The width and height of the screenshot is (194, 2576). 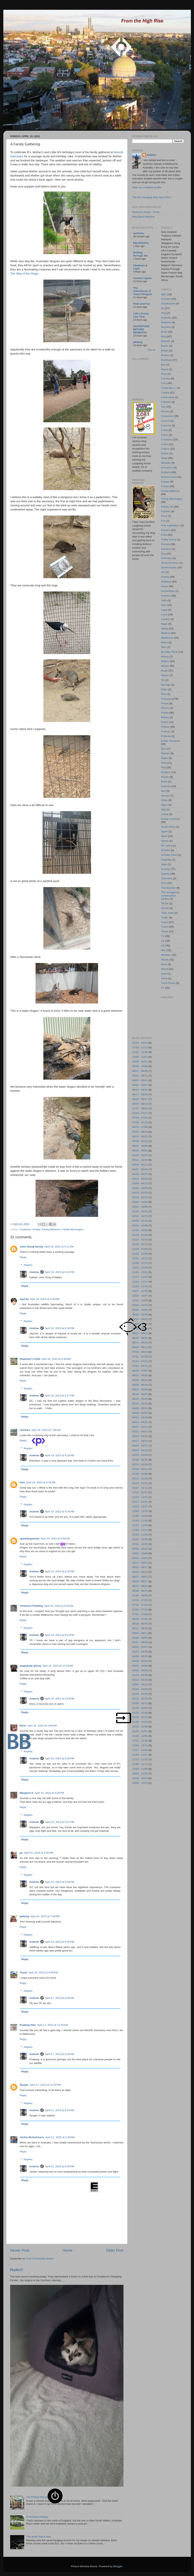 I want to click on open the Toggl Track time tracking app, so click(x=55, y=2496).